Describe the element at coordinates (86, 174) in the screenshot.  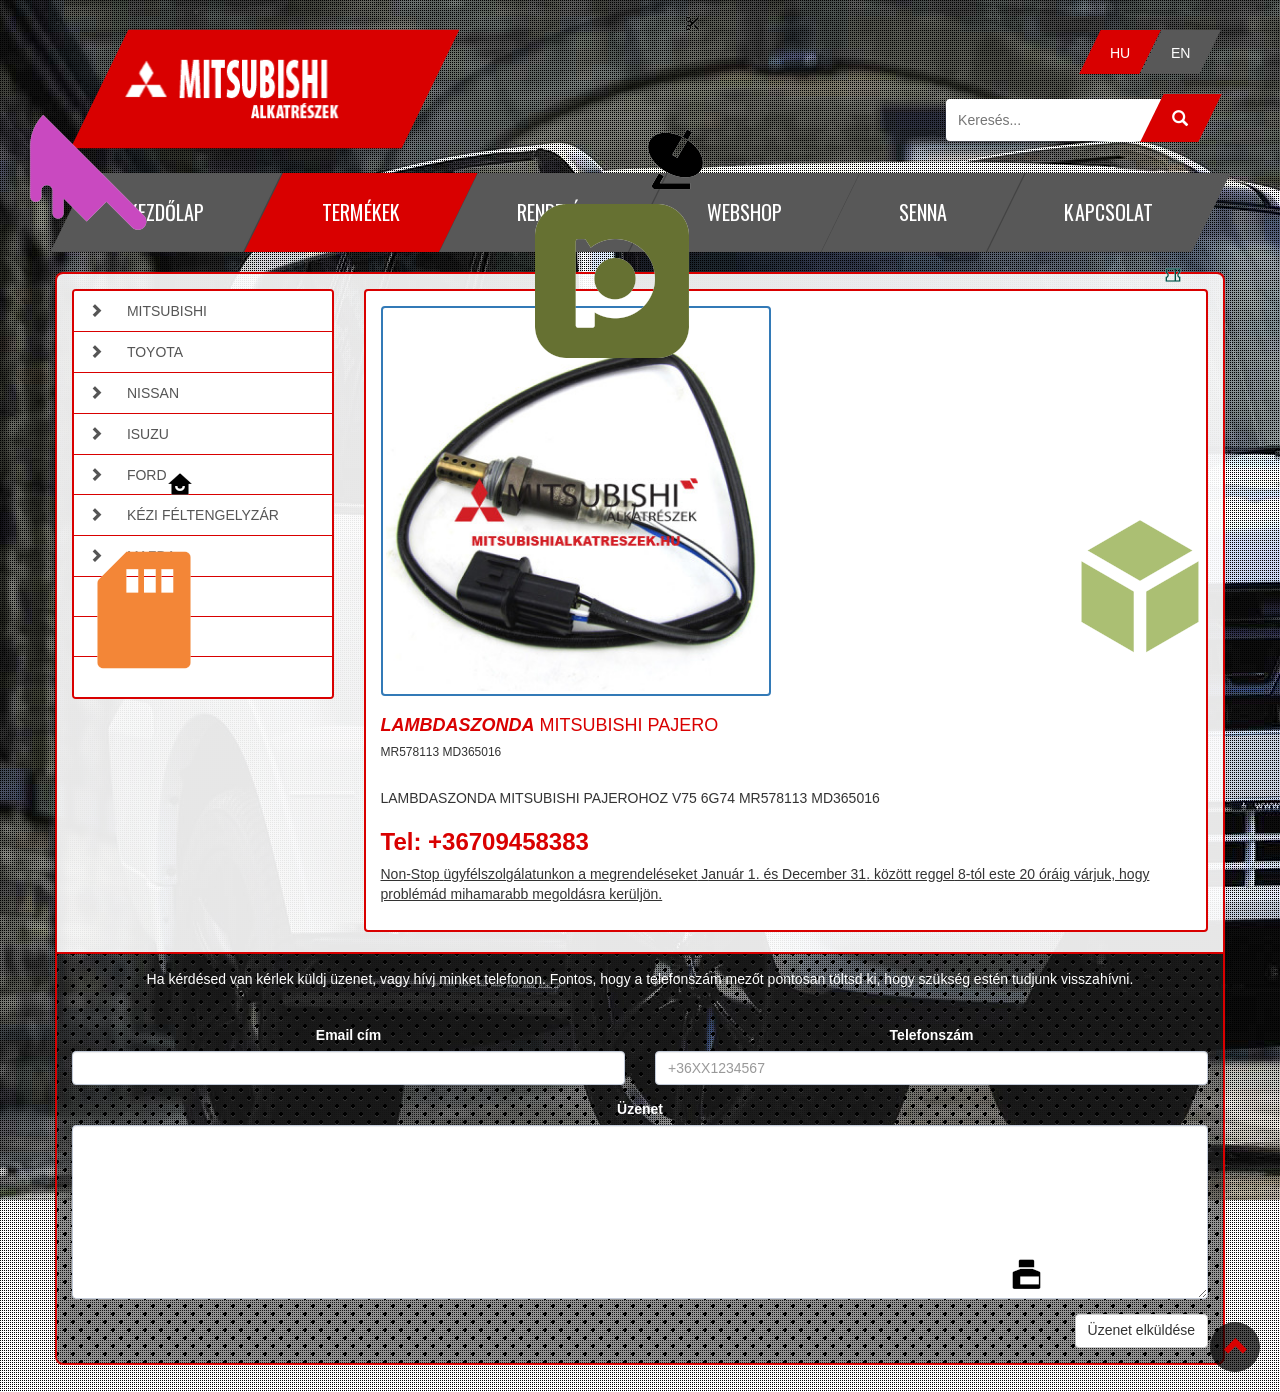
I see `indicates mature or violent content warning` at that location.